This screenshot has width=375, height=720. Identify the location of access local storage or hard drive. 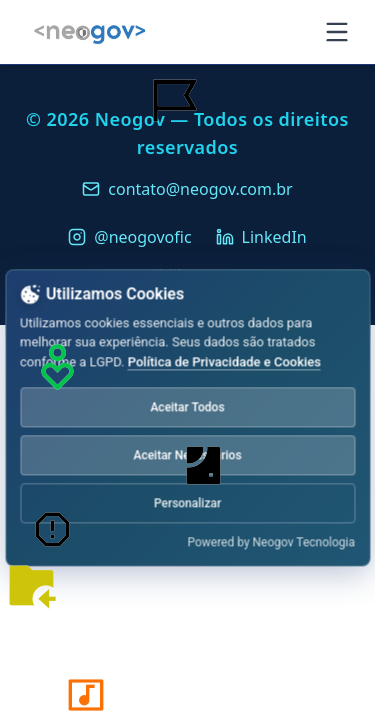
(203, 465).